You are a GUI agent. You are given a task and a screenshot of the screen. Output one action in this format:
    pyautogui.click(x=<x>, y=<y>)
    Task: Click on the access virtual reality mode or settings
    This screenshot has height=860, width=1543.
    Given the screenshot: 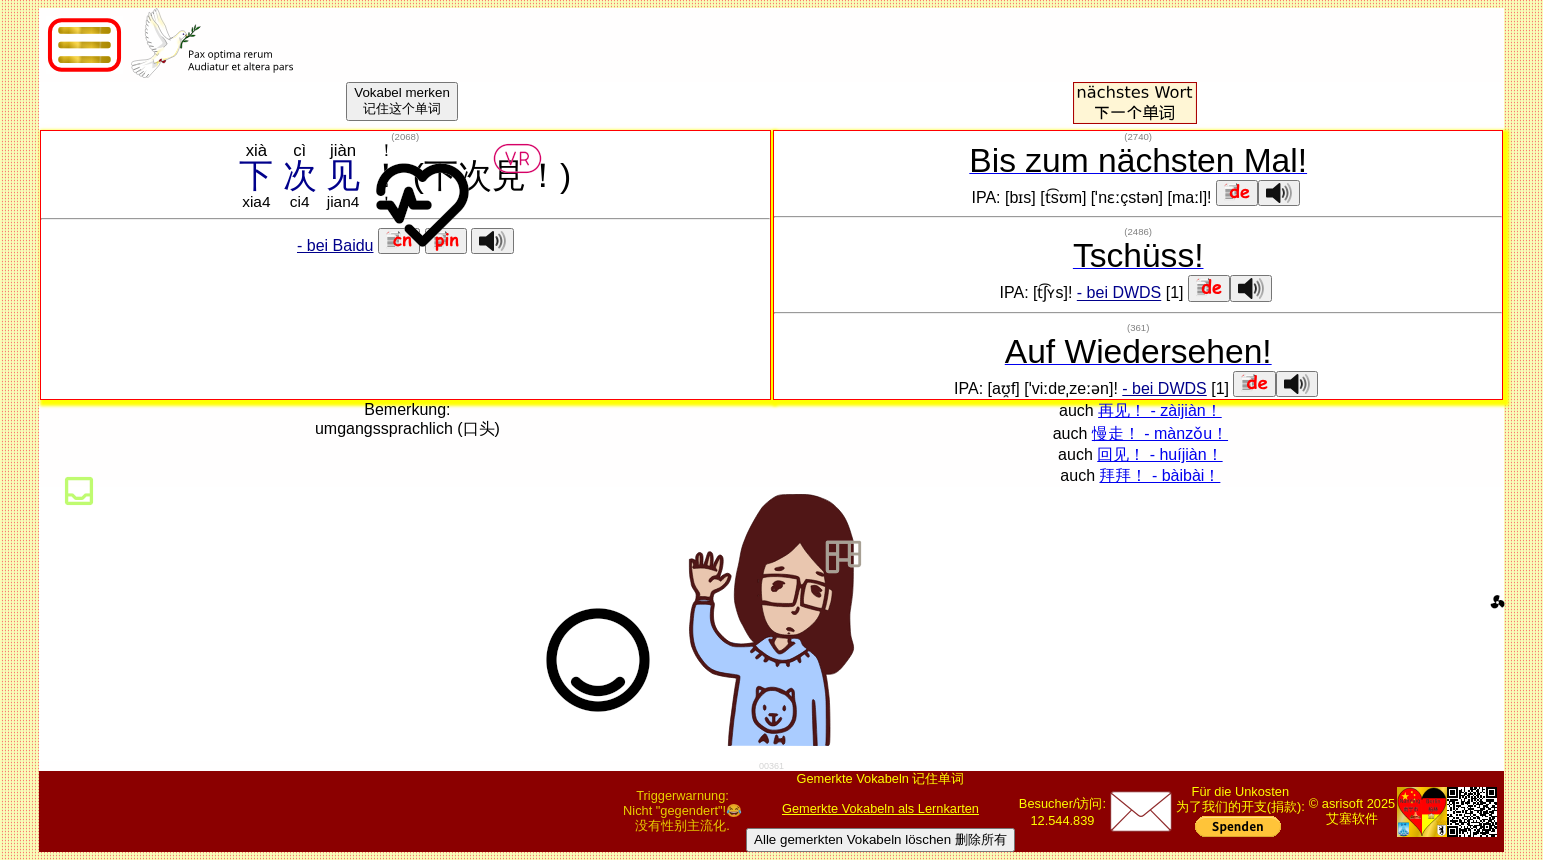 What is the action you would take?
    pyautogui.click(x=517, y=158)
    